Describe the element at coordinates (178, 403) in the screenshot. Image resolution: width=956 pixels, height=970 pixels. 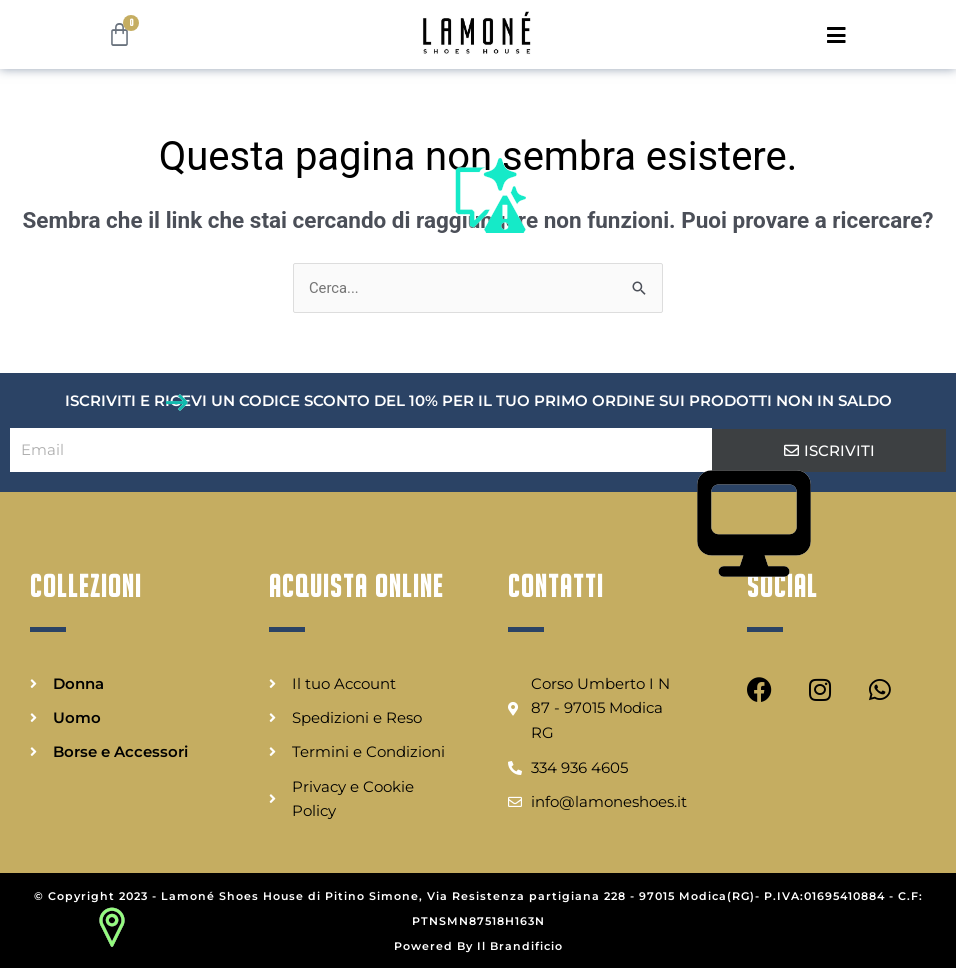
I see `navigate to the next item` at that location.